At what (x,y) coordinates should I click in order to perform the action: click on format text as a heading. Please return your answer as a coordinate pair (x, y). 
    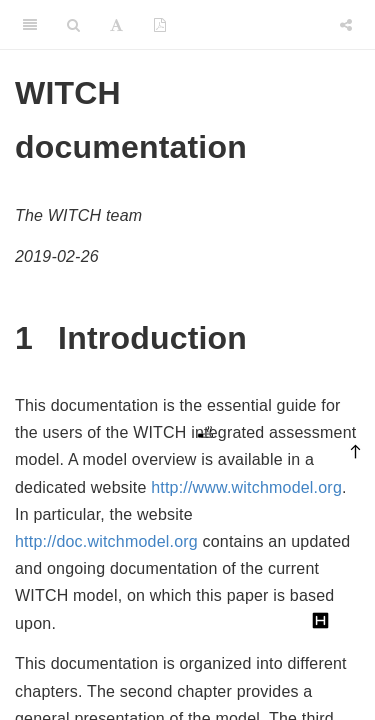
    Looking at the image, I should click on (320, 620).